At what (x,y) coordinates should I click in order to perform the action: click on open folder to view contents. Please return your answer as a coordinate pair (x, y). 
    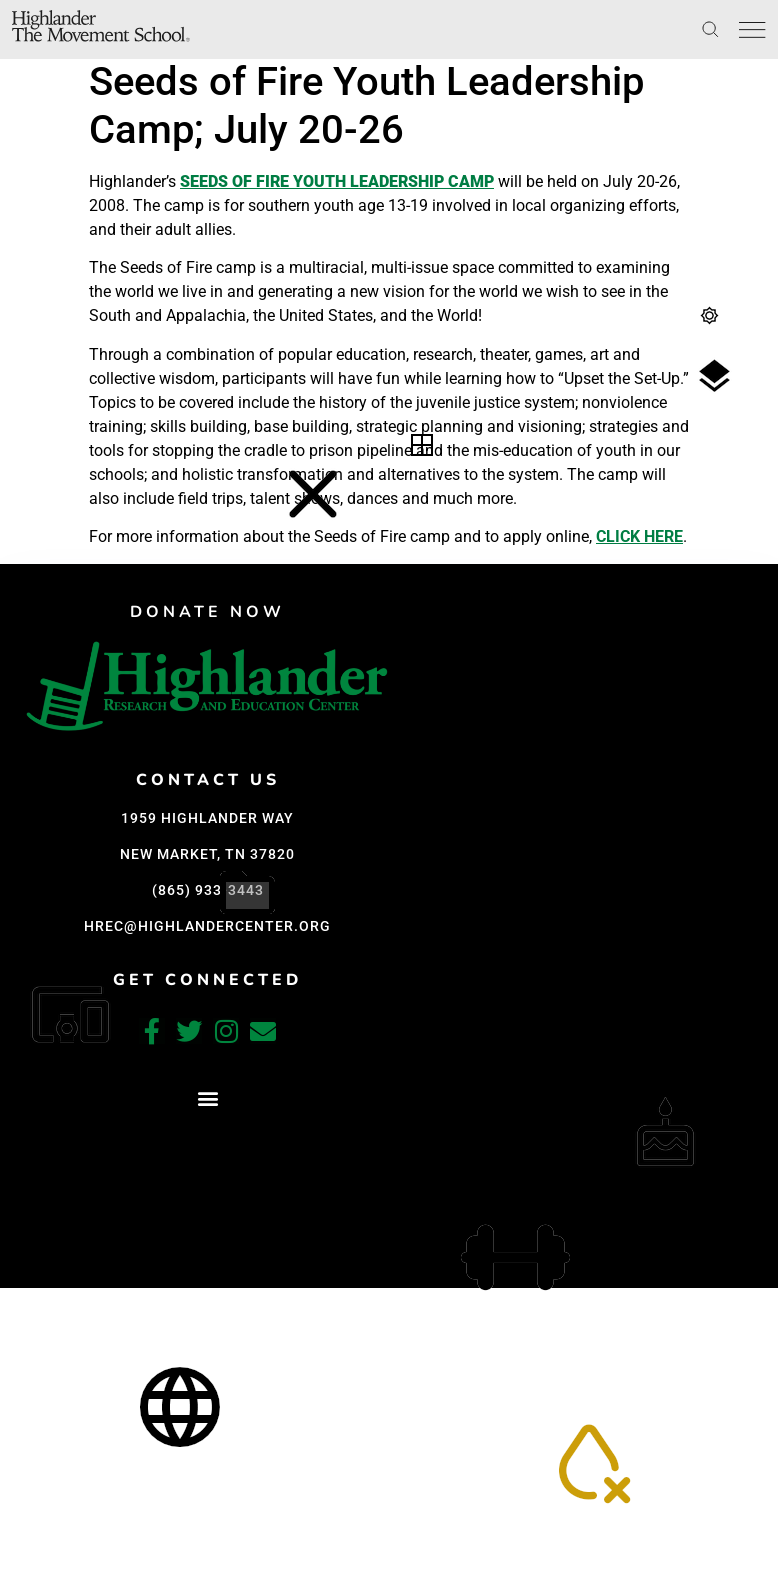
    Looking at the image, I should click on (247, 892).